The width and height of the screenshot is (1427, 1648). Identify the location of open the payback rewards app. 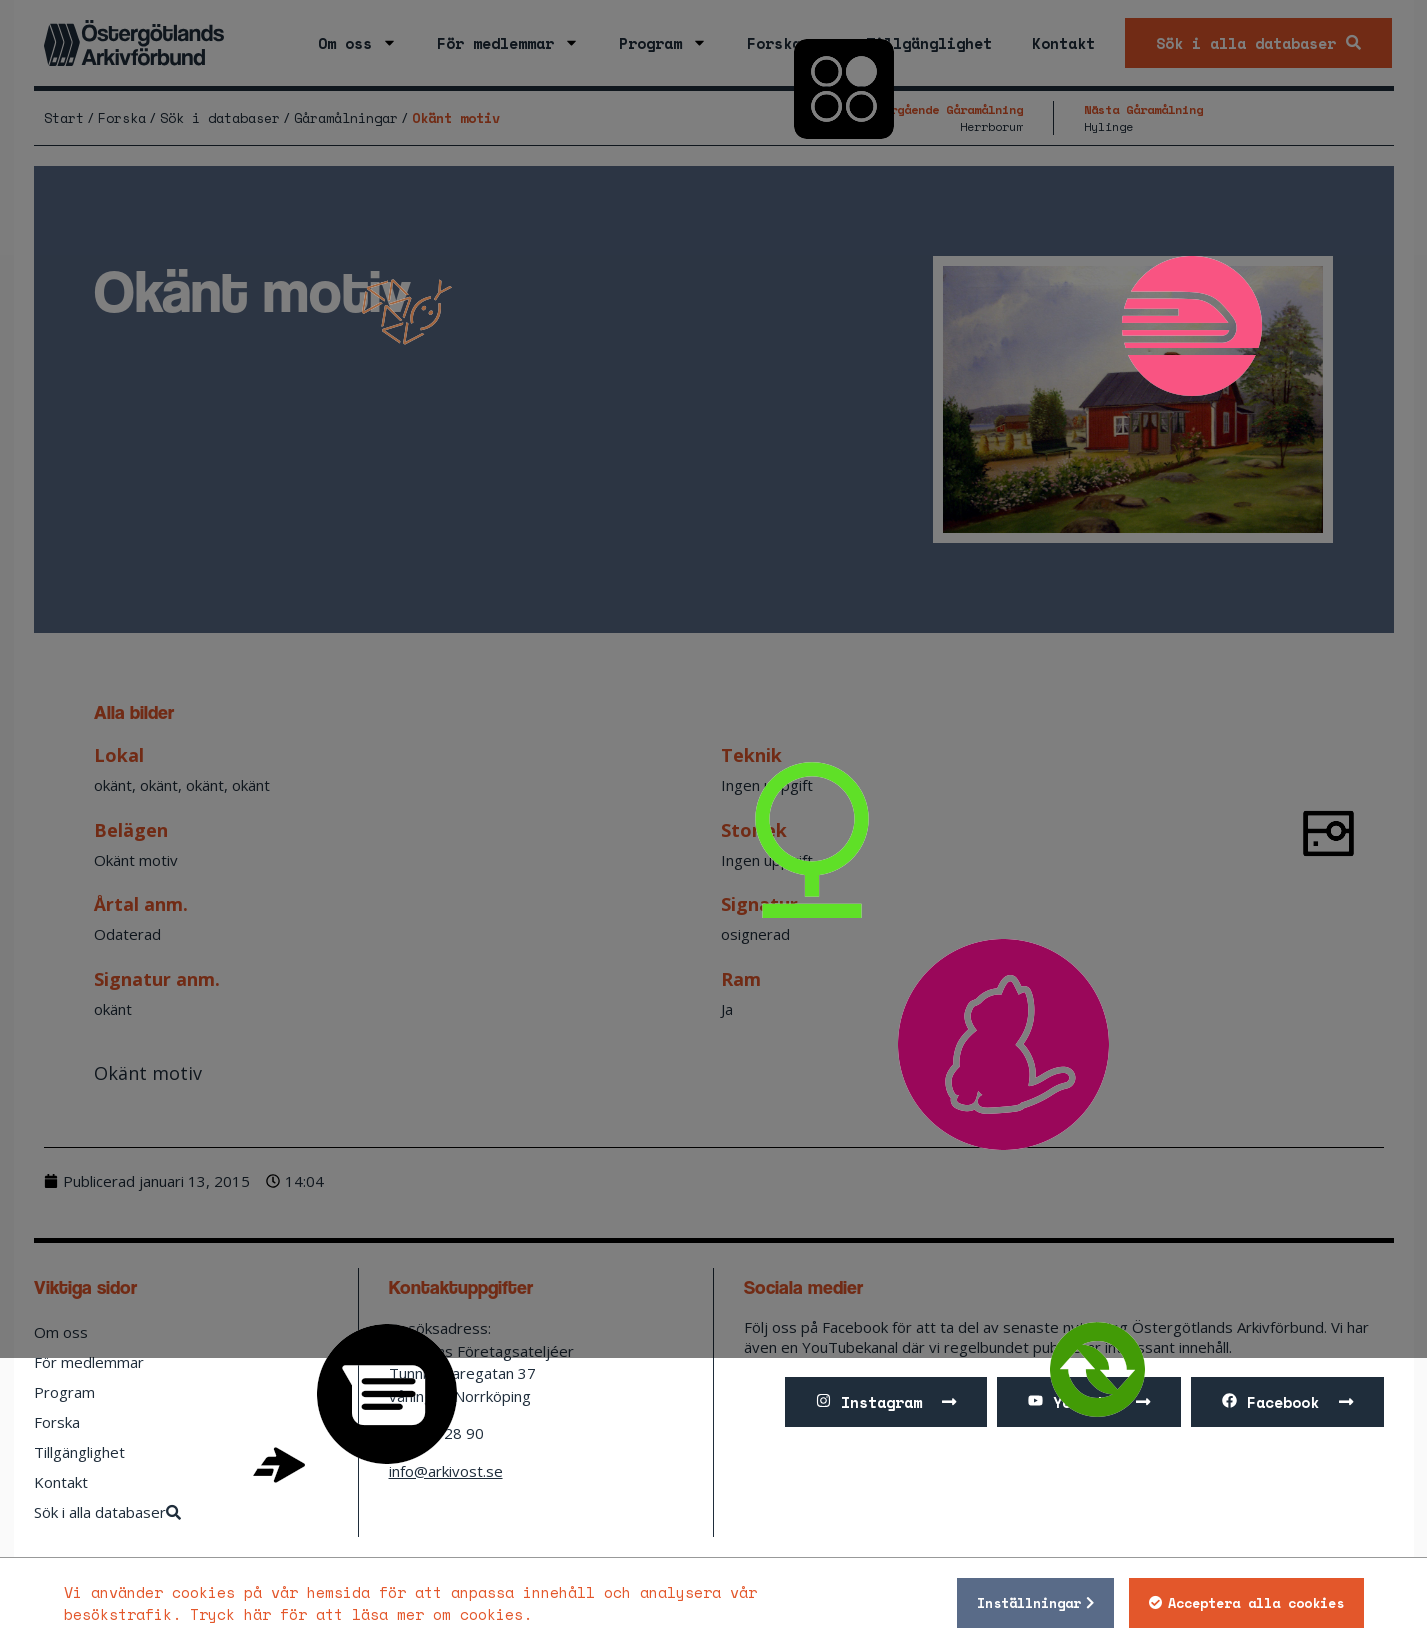
(844, 89).